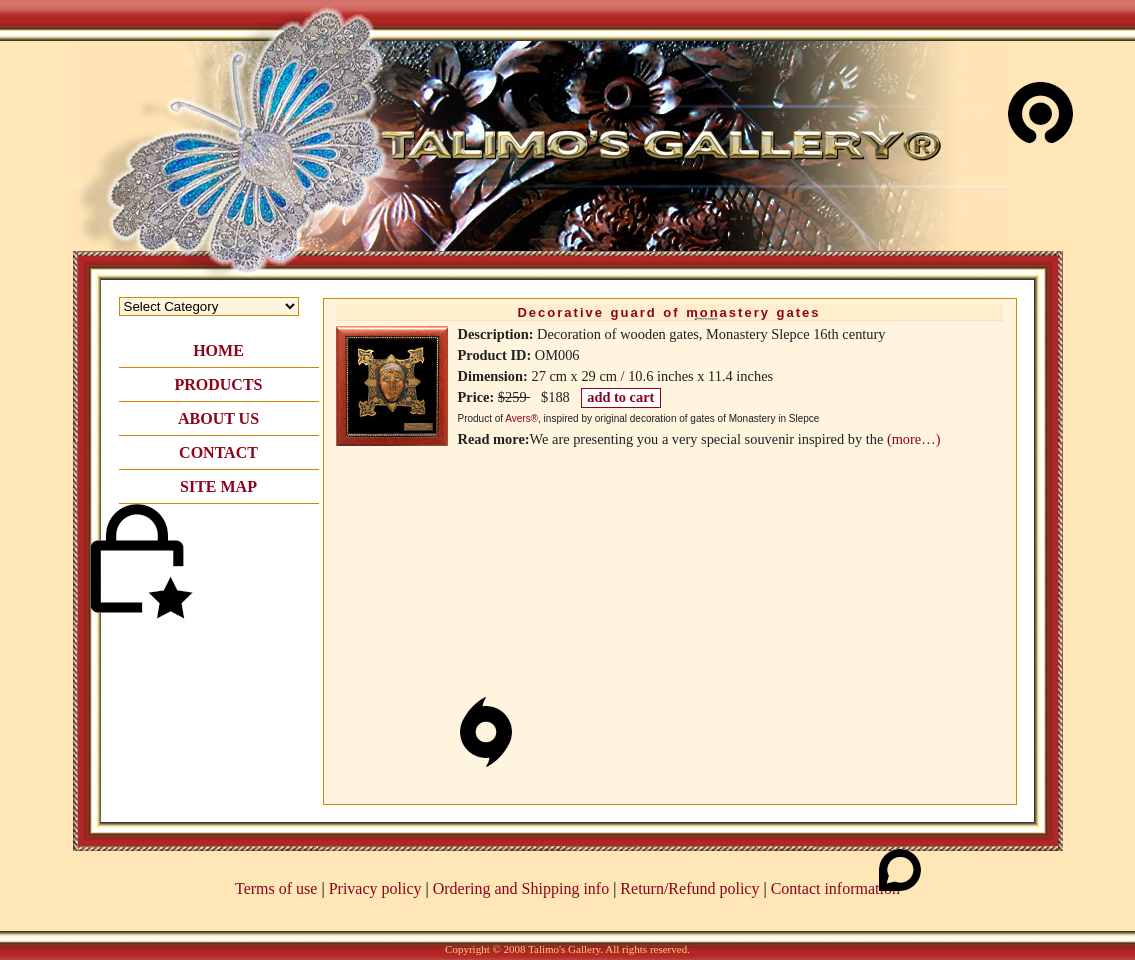 Image resolution: width=1135 pixels, height=960 pixels. Describe the element at coordinates (706, 318) in the screenshot. I see `open the Runkeeper fitness tracking app` at that location.